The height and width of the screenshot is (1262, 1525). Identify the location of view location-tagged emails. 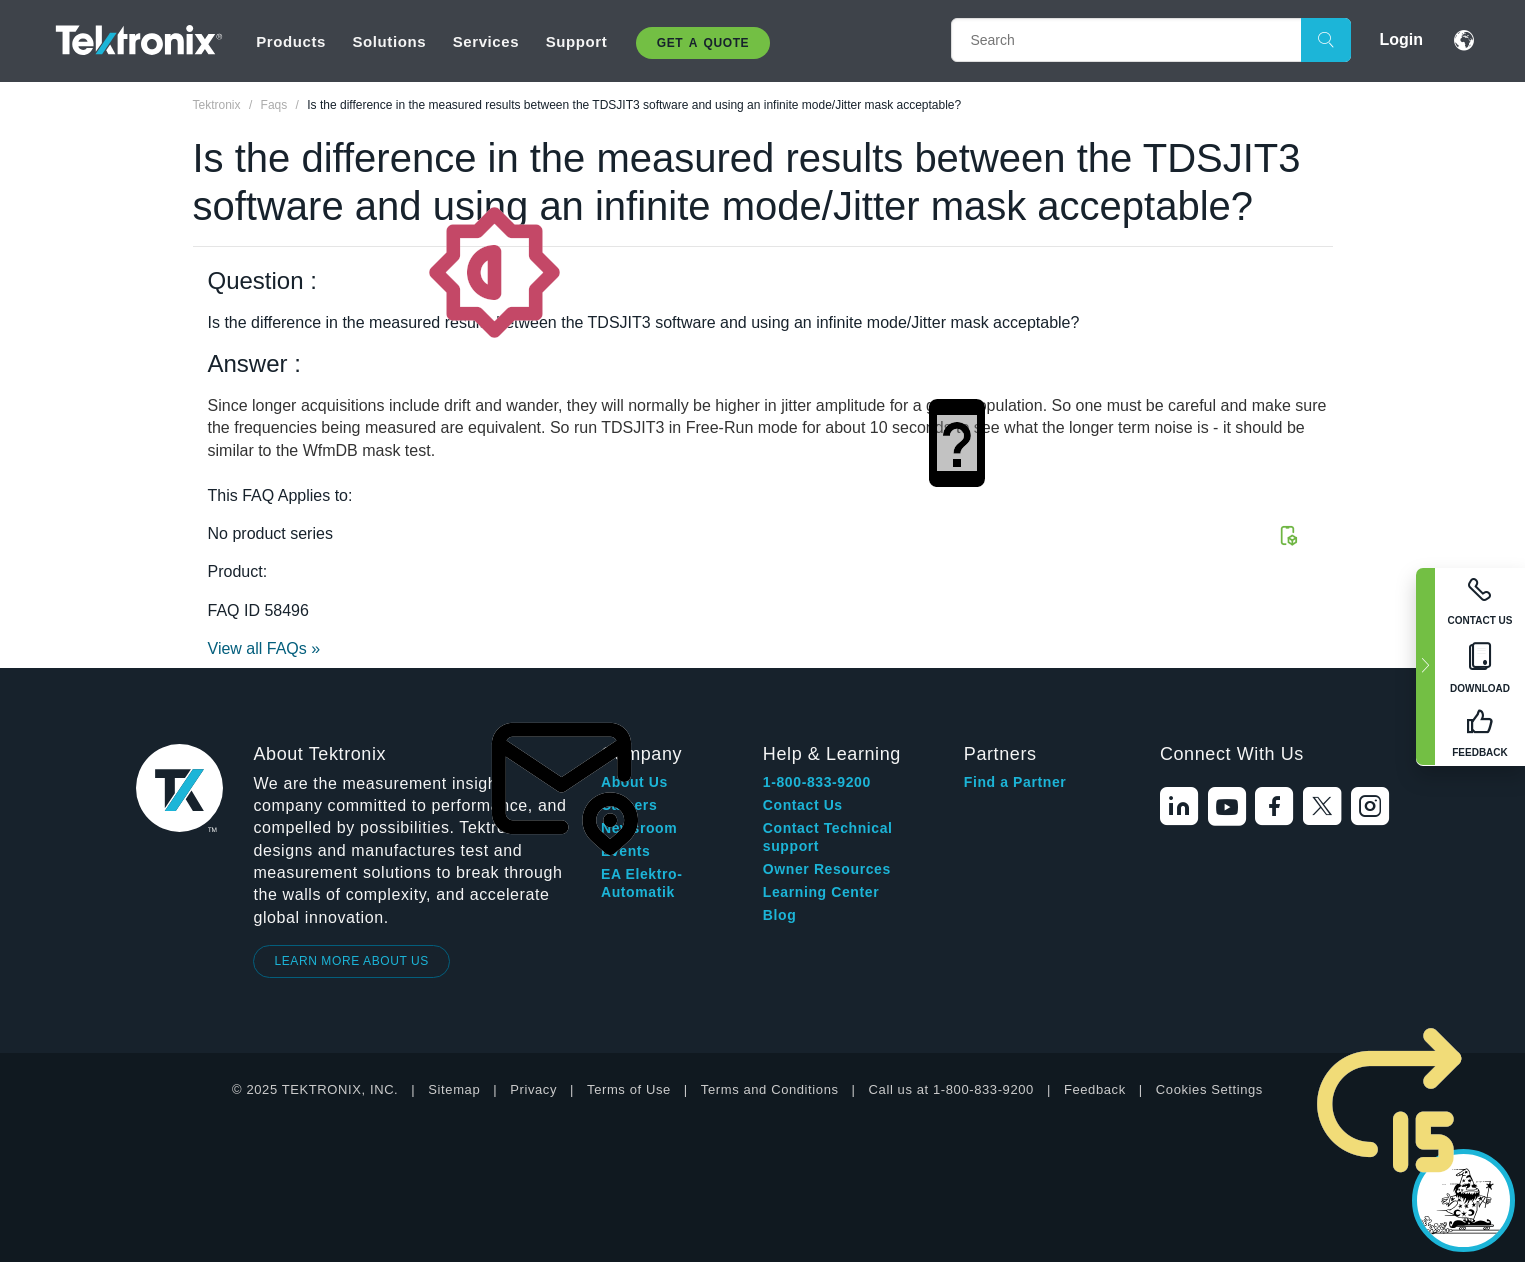
(561, 778).